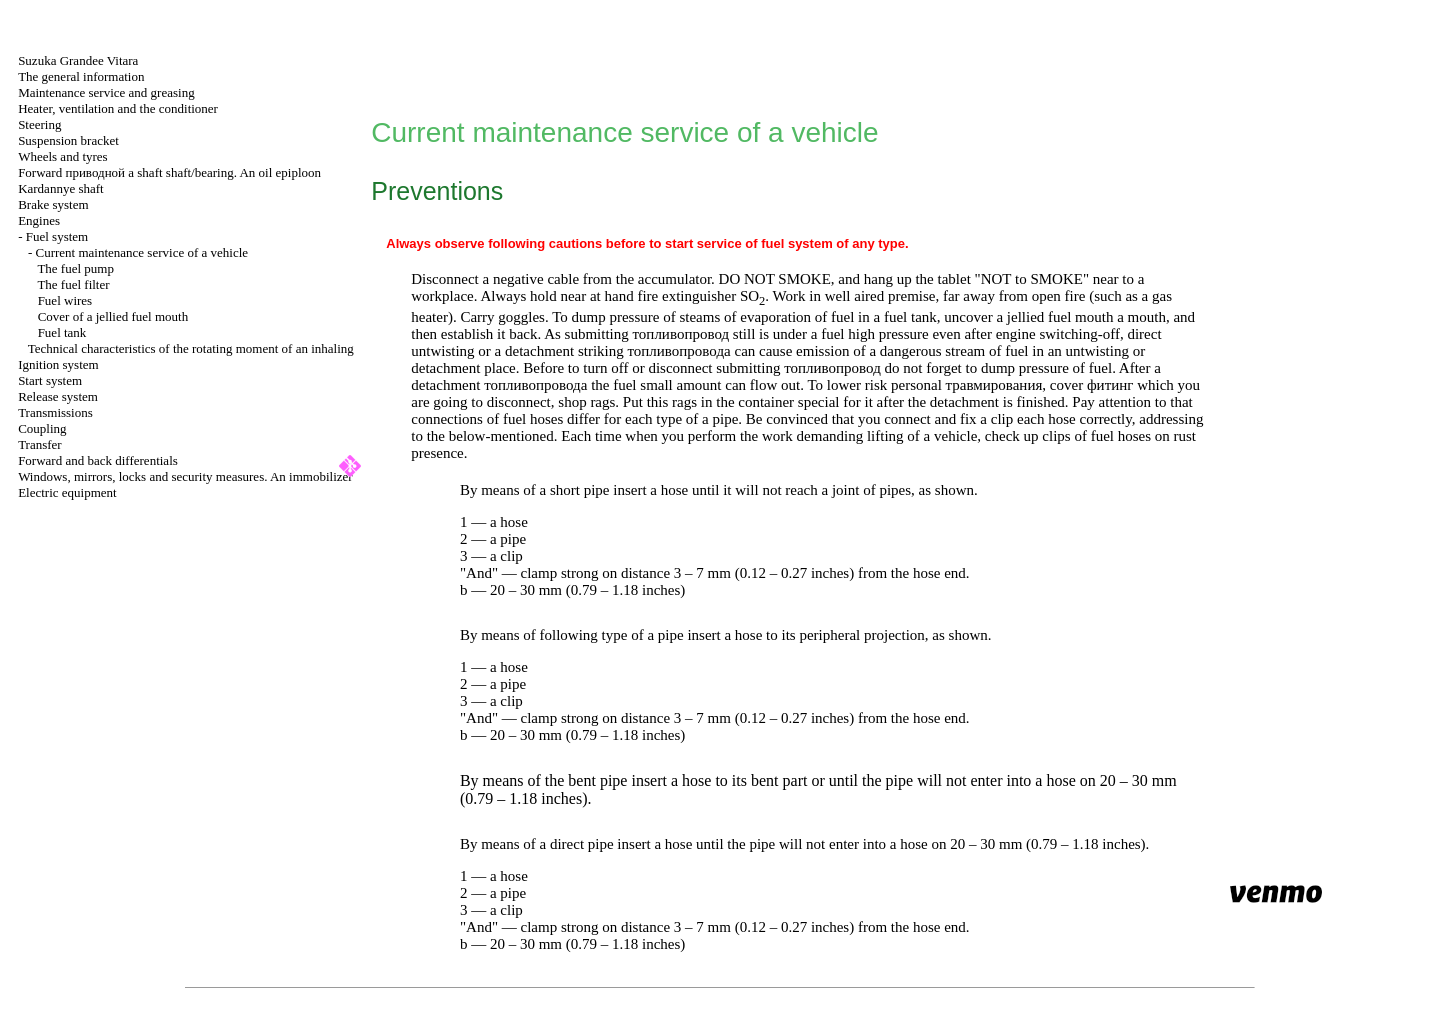 Image resolution: width=1440 pixels, height=1020 pixels. Describe the element at coordinates (1276, 894) in the screenshot. I see `open the venmo app` at that location.